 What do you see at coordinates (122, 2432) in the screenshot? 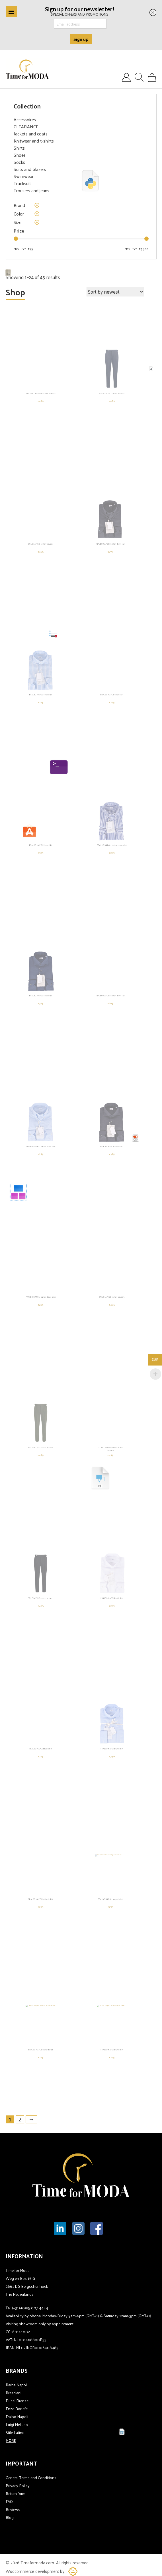
I see `libreoffice web document file type` at bounding box center [122, 2432].